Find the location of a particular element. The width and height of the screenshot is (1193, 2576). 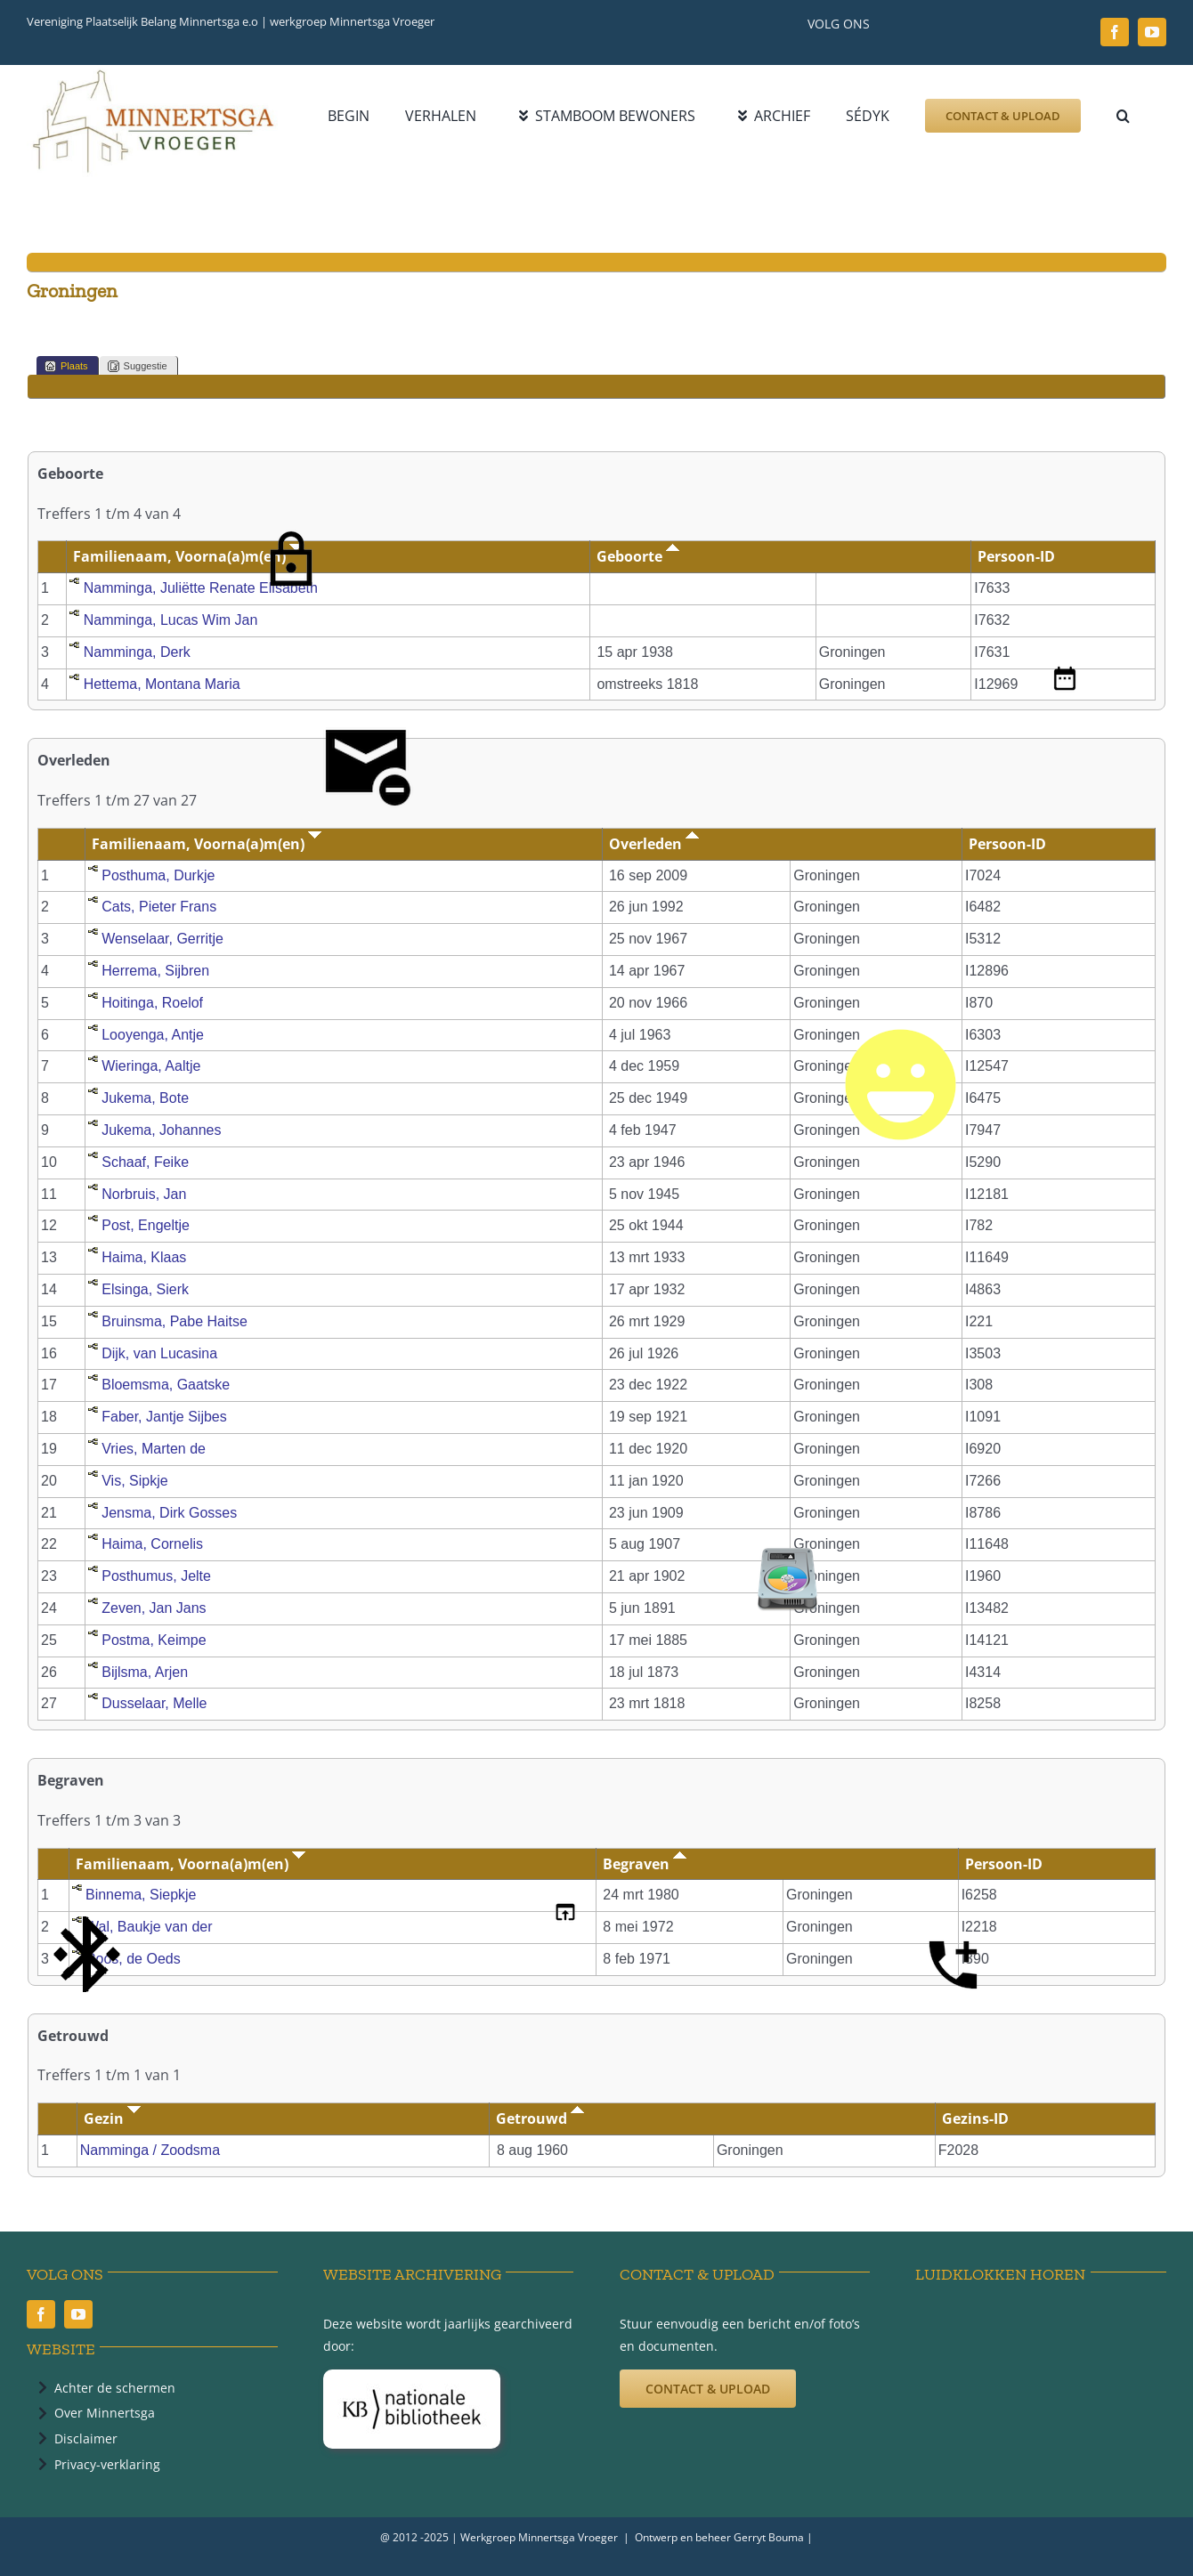

indicates a locked or secured item is located at coordinates (291, 560).